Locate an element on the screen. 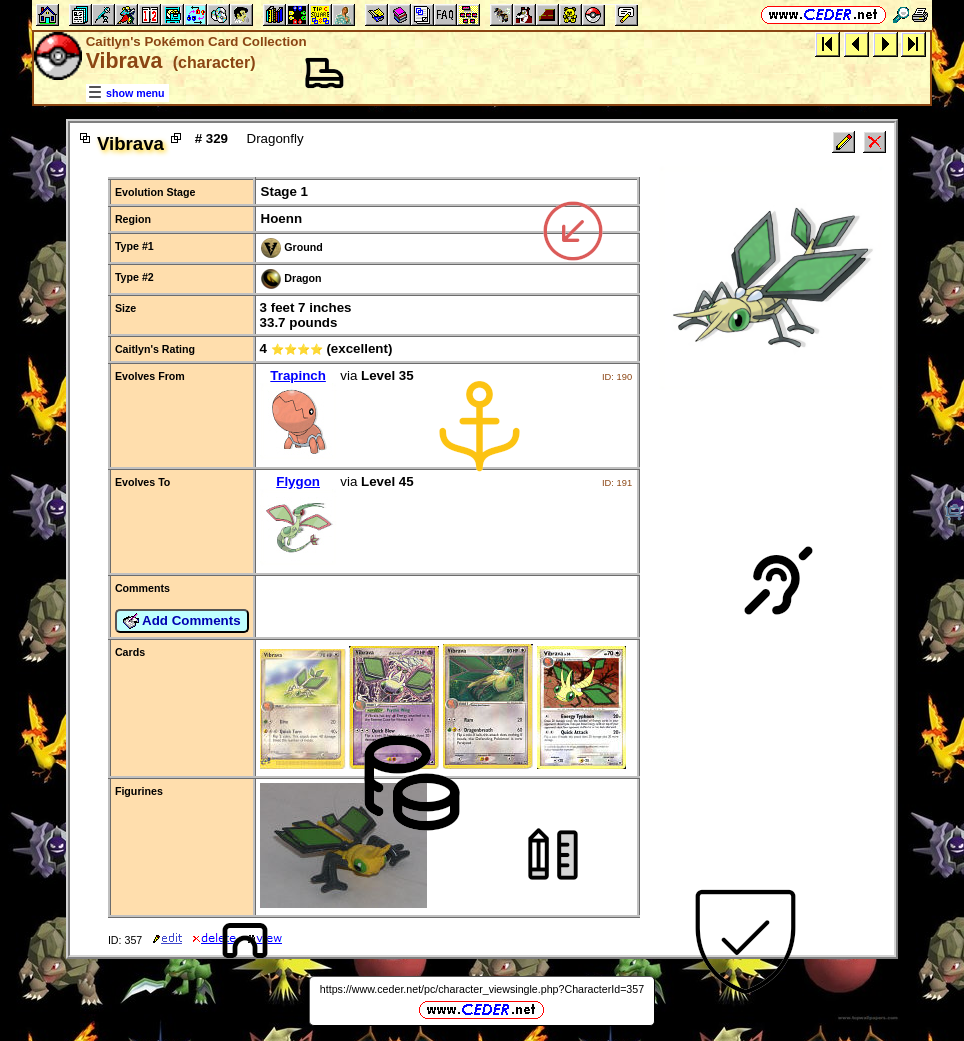 This screenshot has height=1041, width=964. anchor link to a specific section on a page is located at coordinates (479, 424).